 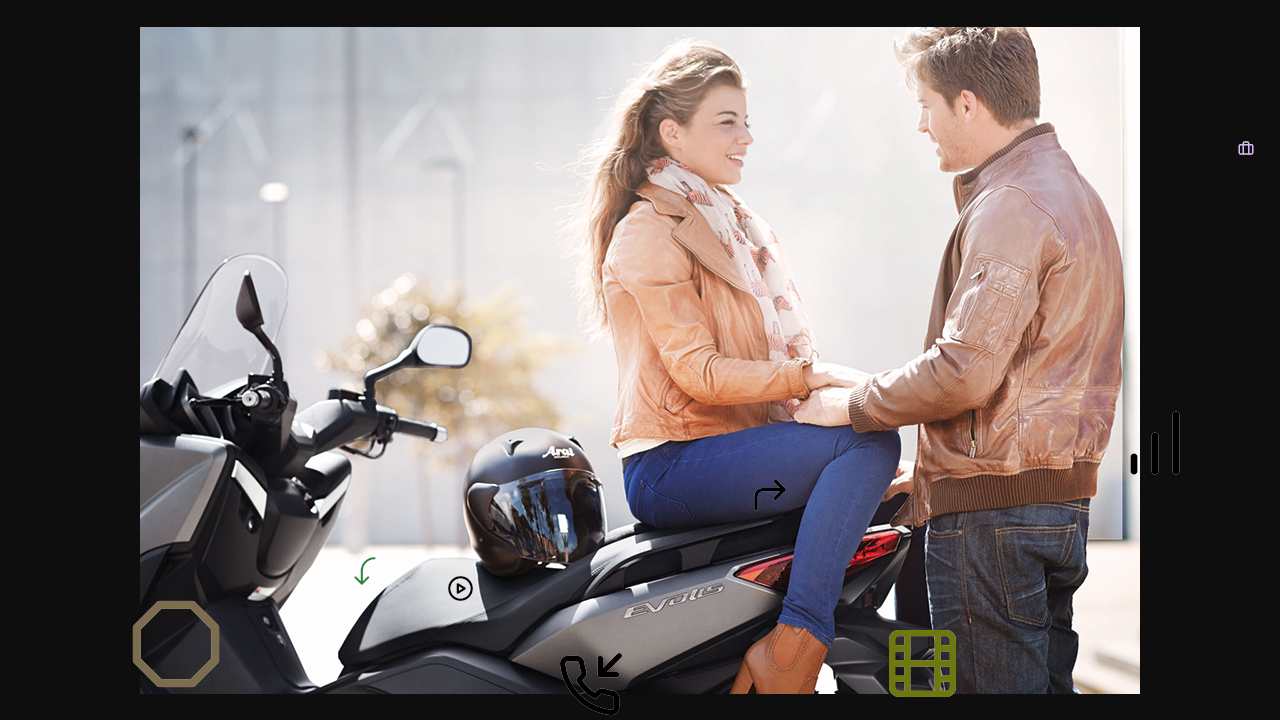 What do you see at coordinates (589, 685) in the screenshot?
I see `incoming call indicator` at bounding box center [589, 685].